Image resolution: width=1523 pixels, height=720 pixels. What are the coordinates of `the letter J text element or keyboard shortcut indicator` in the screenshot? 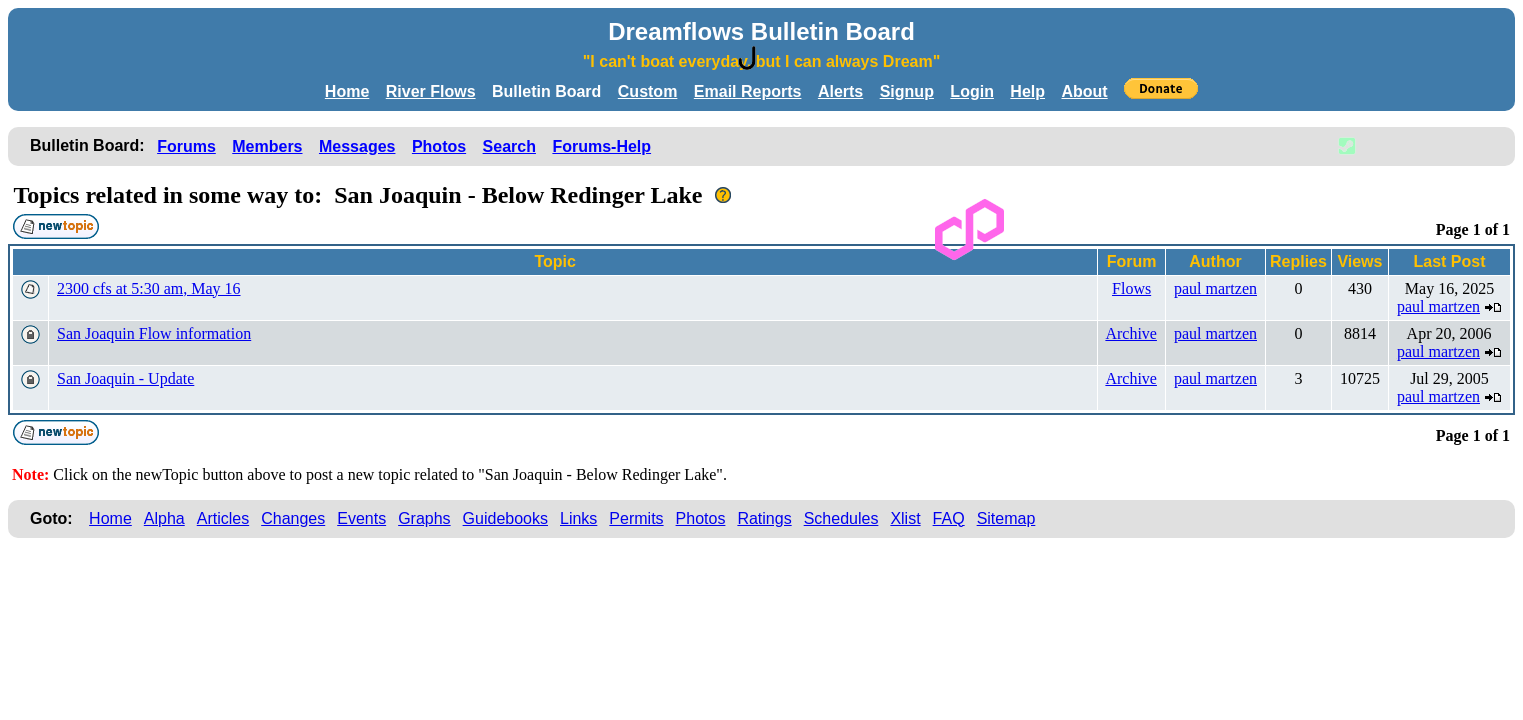 It's located at (747, 58).